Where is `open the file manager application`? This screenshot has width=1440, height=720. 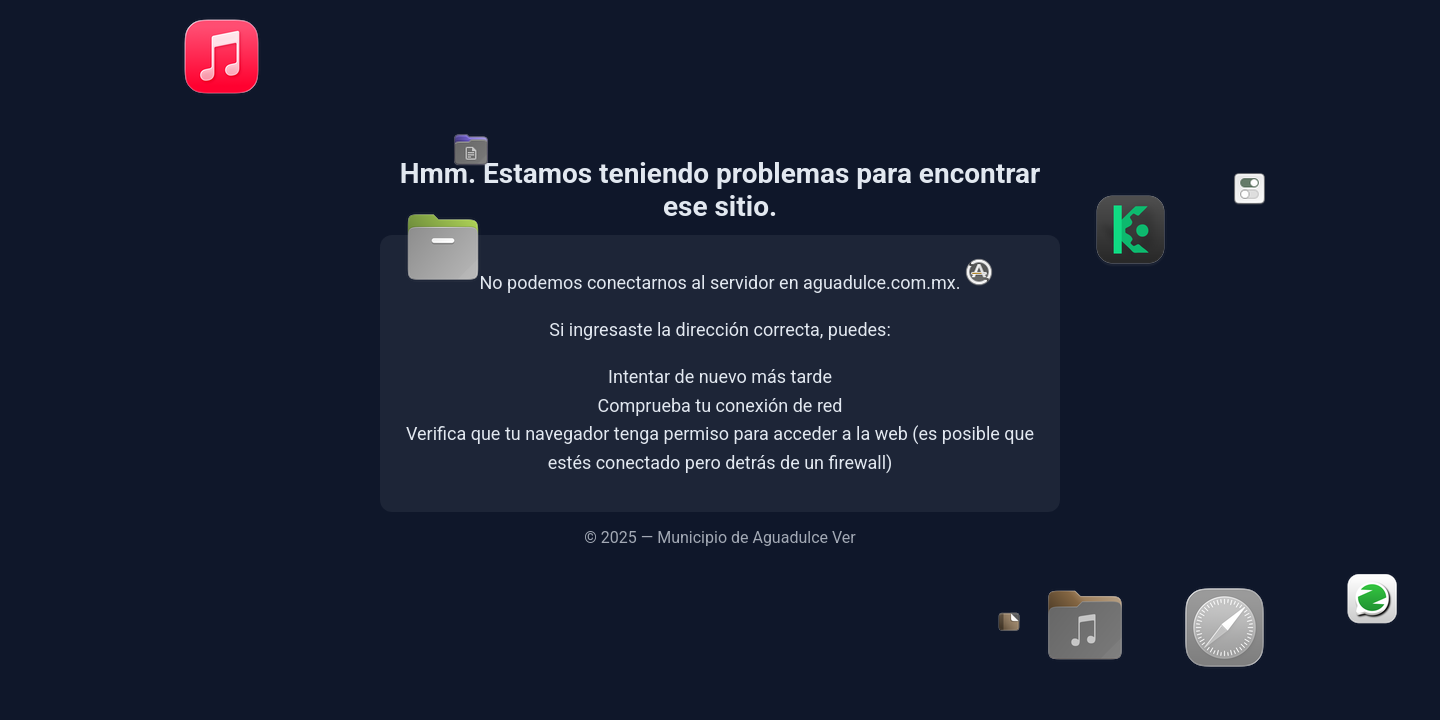
open the file manager application is located at coordinates (443, 247).